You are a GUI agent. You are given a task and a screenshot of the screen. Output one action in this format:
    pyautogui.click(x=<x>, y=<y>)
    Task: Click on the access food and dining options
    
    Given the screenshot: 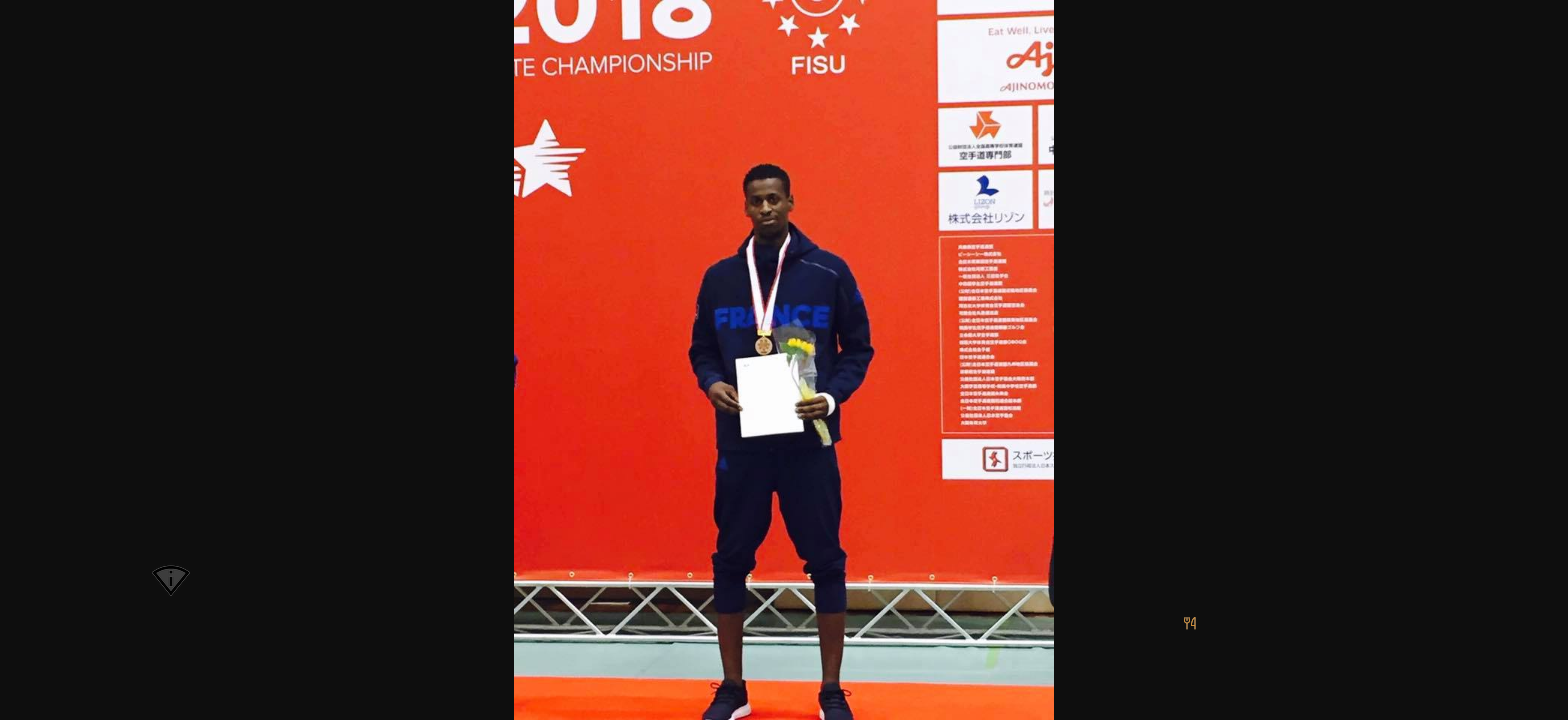 What is the action you would take?
    pyautogui.click(x=1190, y=623)
    